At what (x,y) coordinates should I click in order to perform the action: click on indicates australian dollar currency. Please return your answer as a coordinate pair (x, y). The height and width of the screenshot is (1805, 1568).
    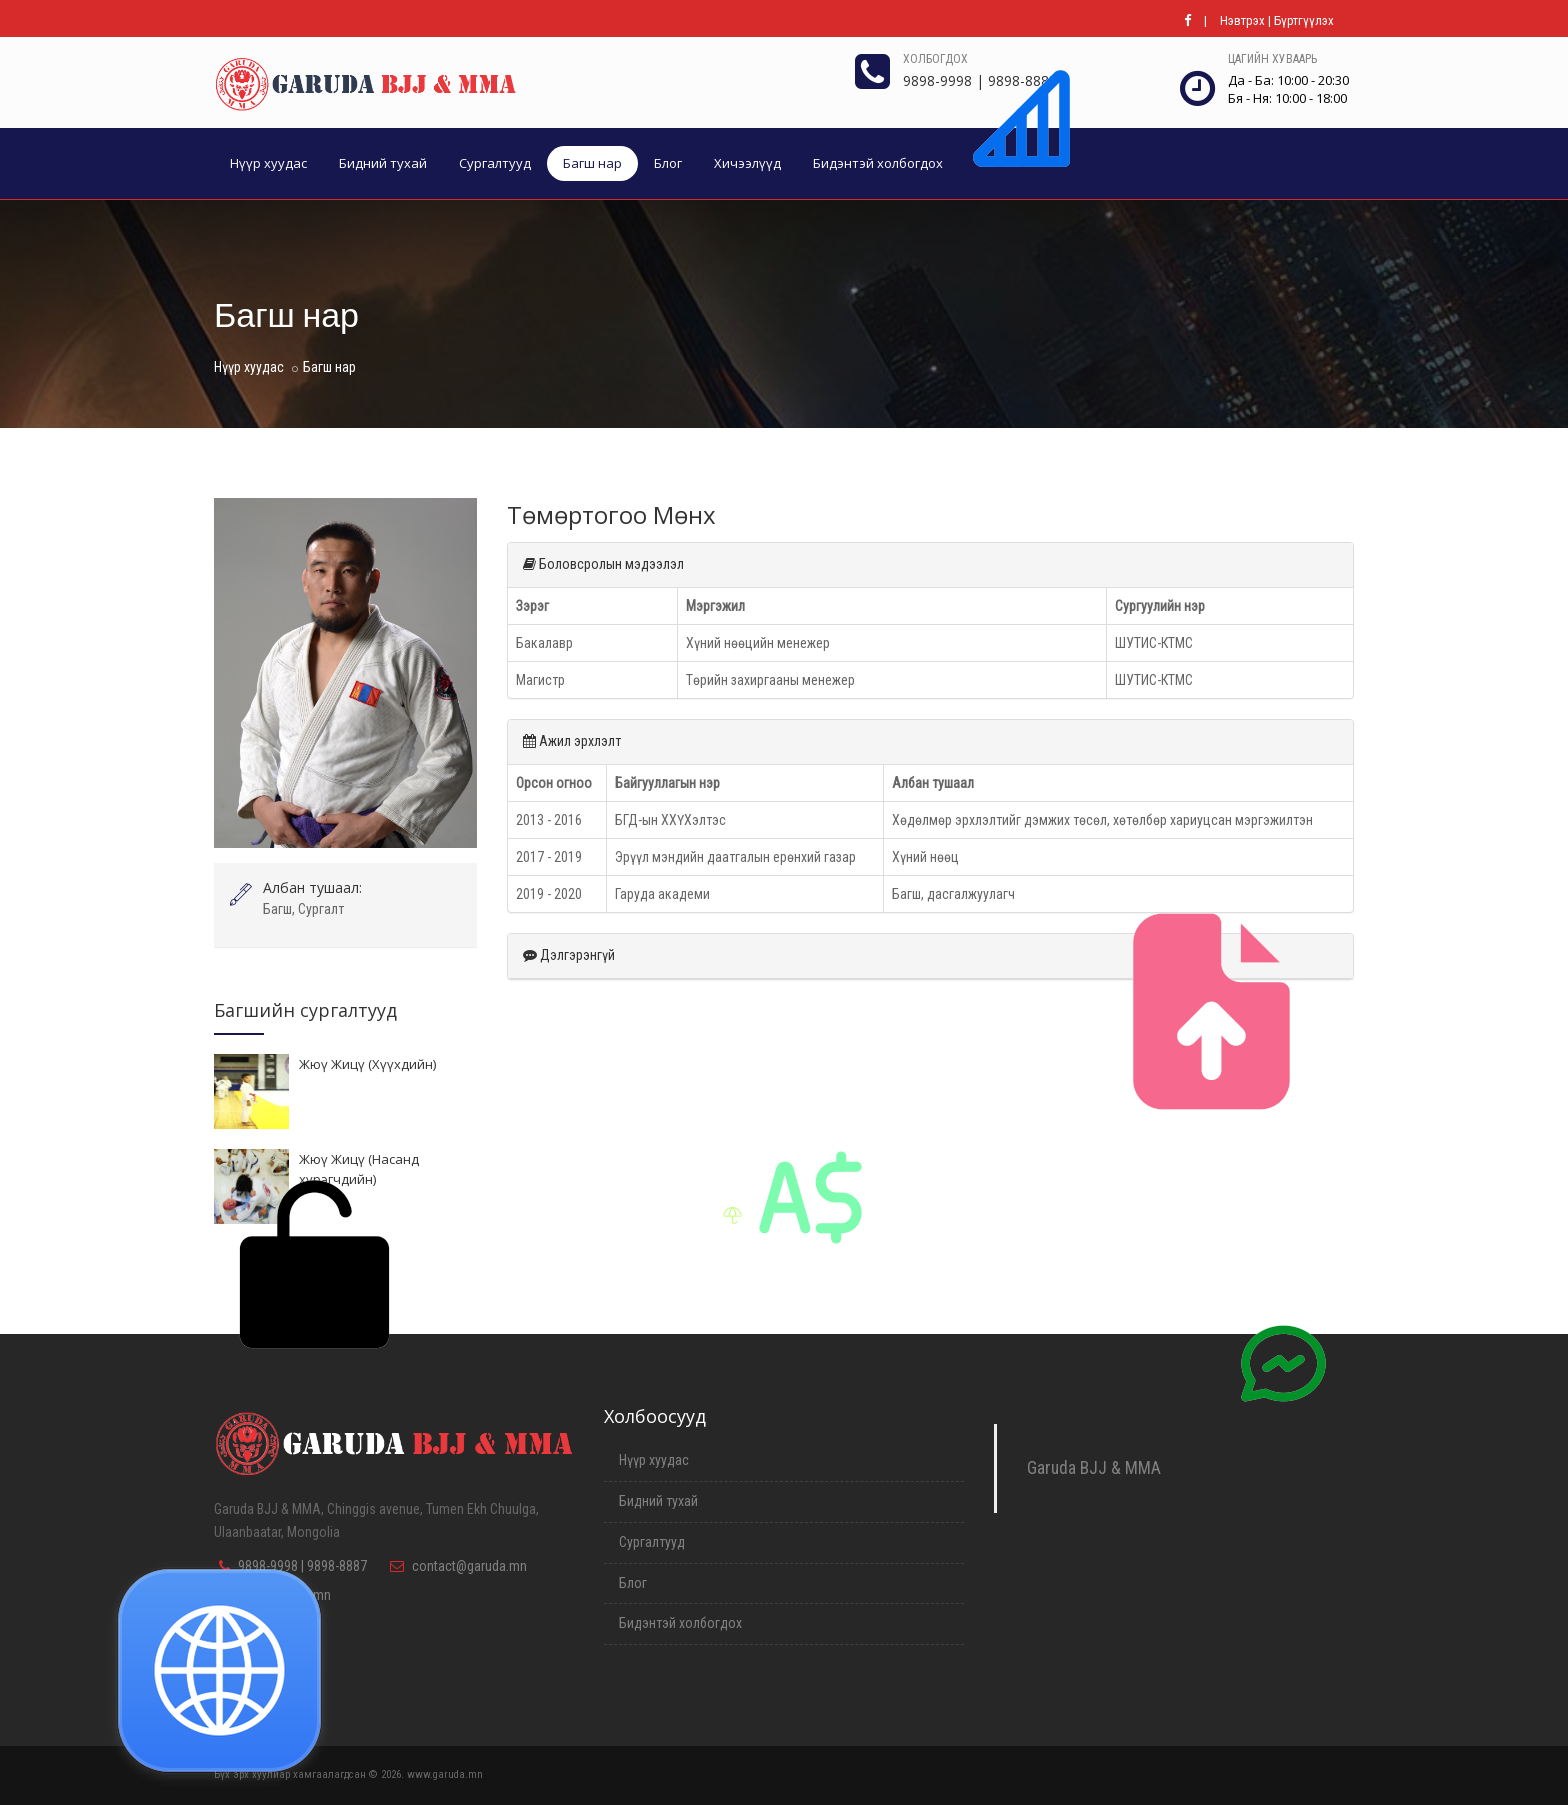
    Looking at the image, I should click on (810, 1197).